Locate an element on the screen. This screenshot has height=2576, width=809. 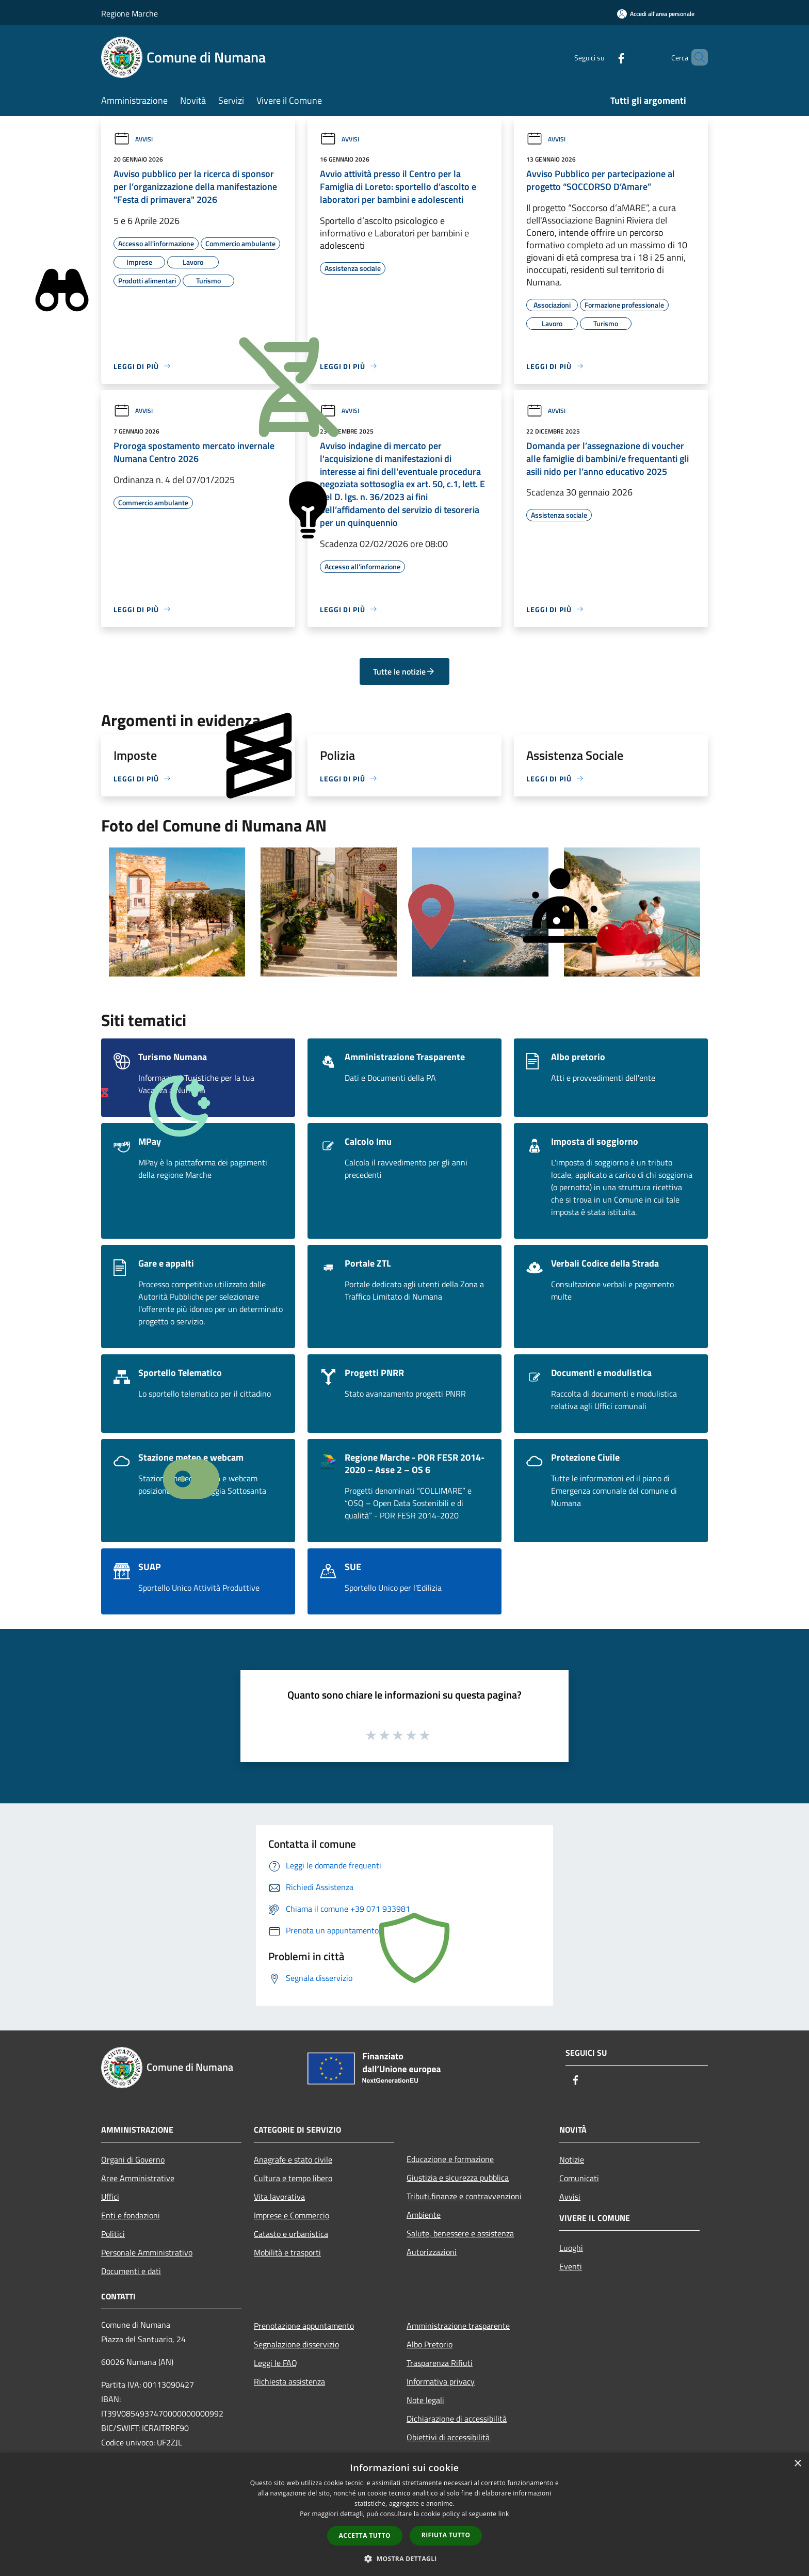
access security settings is located at coordinates (414, 1948).